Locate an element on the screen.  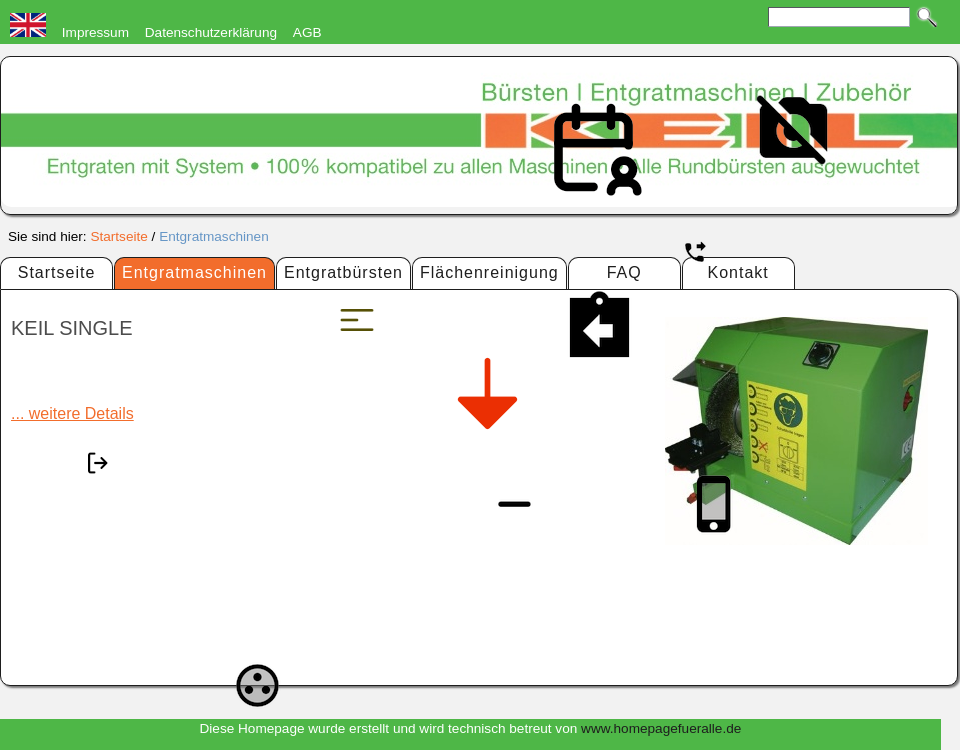
indicates a forwarded call is located at coordinates (694, 252).